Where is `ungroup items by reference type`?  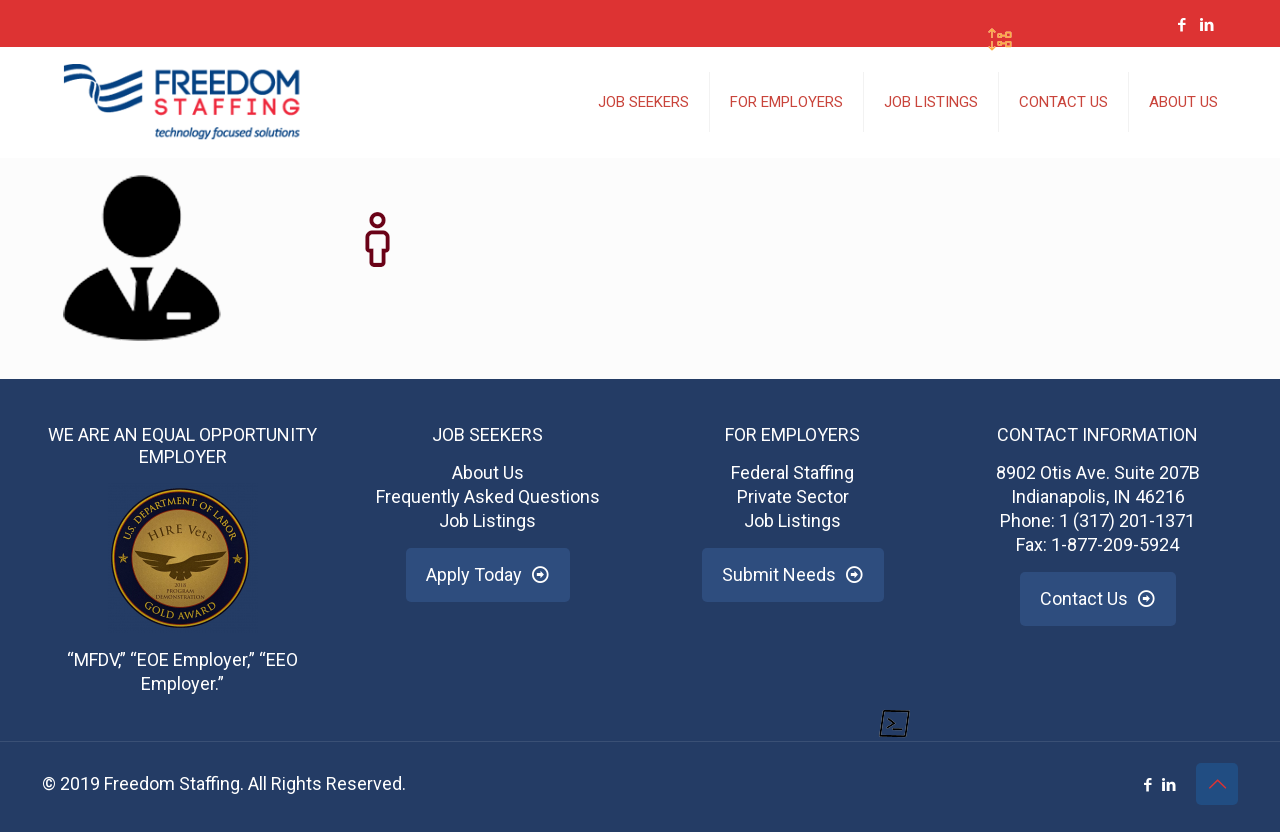 ungroup items by reference type is located at coordinates (1000, 39).